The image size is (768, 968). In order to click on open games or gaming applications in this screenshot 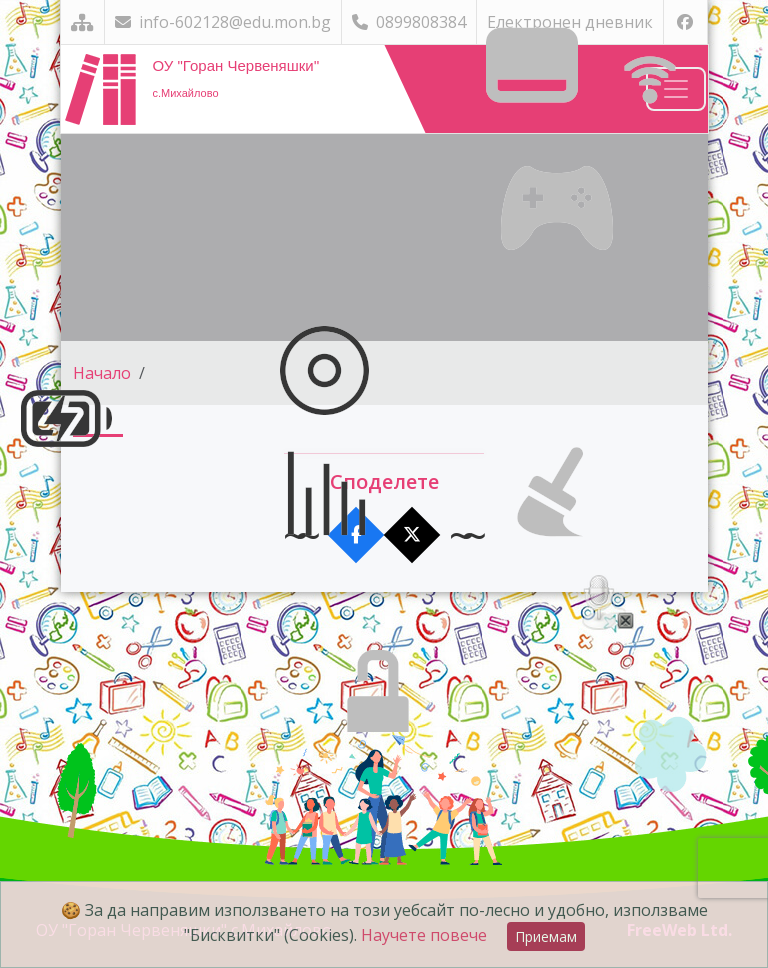, I will do `click(557, 208)`.